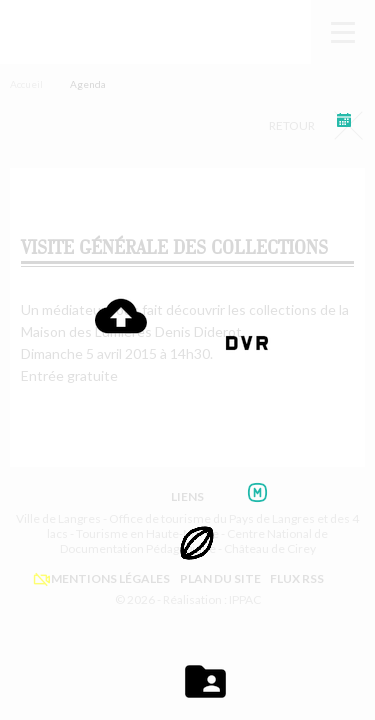 Image resolution: width=375 pixels, height=720 pixels. I want to click on turn off camera or disable video, so click(41, 579).